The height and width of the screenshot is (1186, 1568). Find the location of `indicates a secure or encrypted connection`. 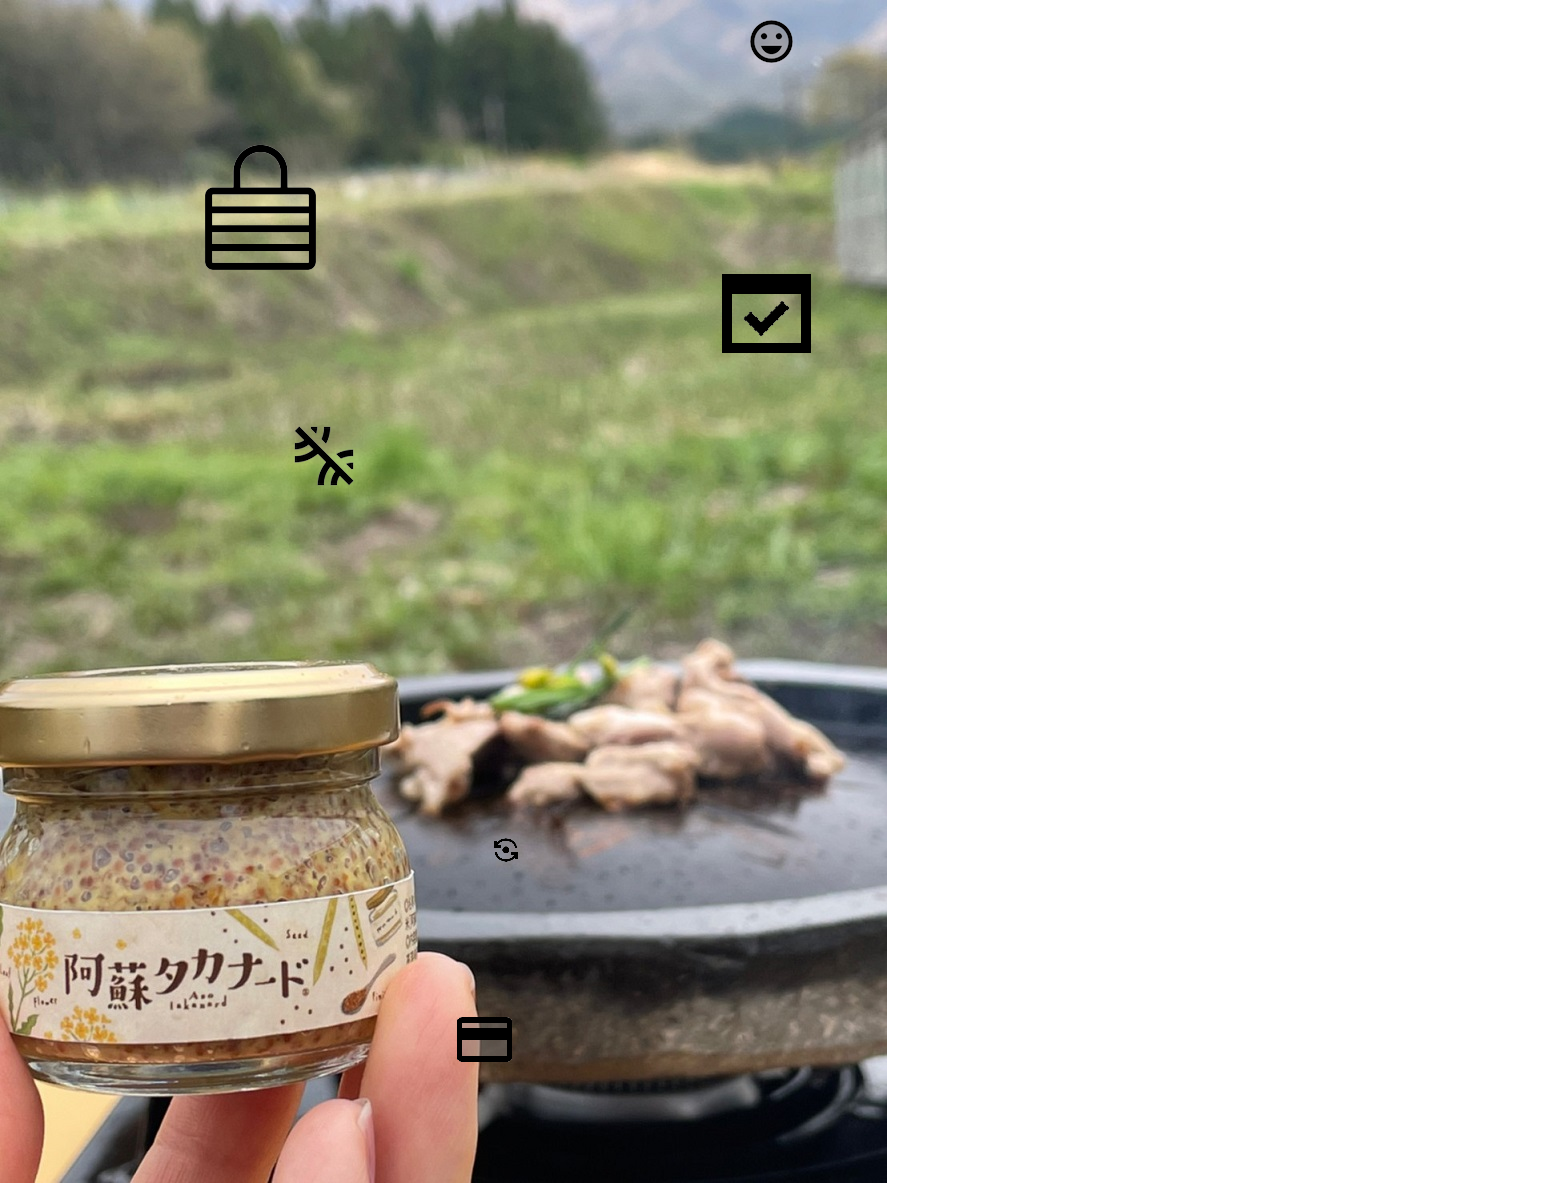

indicates a secure or encrypted connection is located at coordinates (260, 214).